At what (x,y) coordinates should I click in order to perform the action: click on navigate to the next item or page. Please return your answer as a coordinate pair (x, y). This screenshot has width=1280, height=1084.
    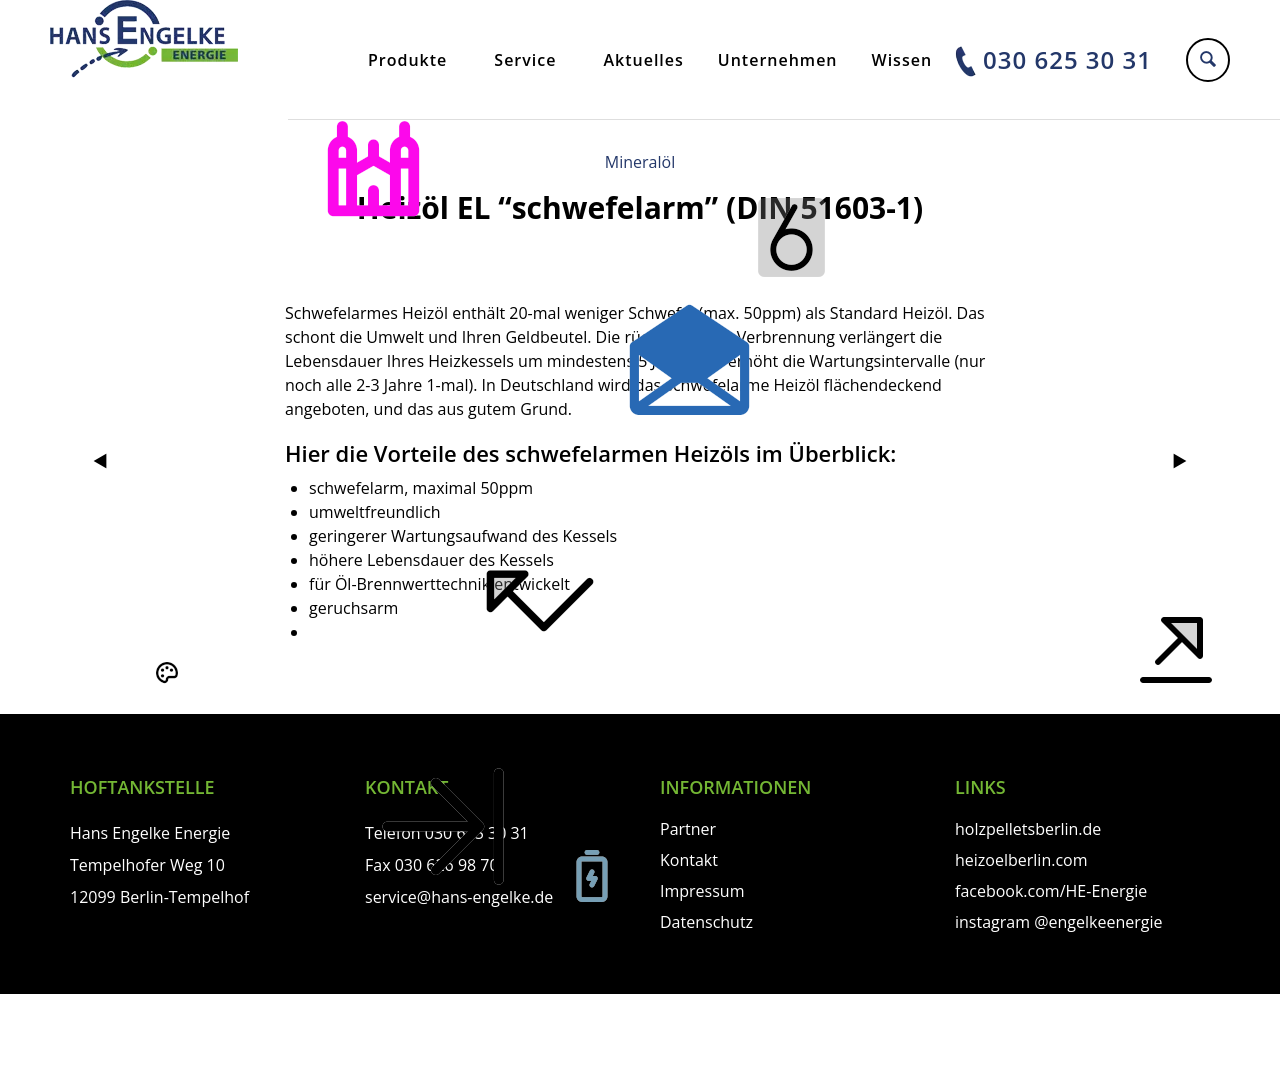
    Looking at the image, I should click on (445, 826).